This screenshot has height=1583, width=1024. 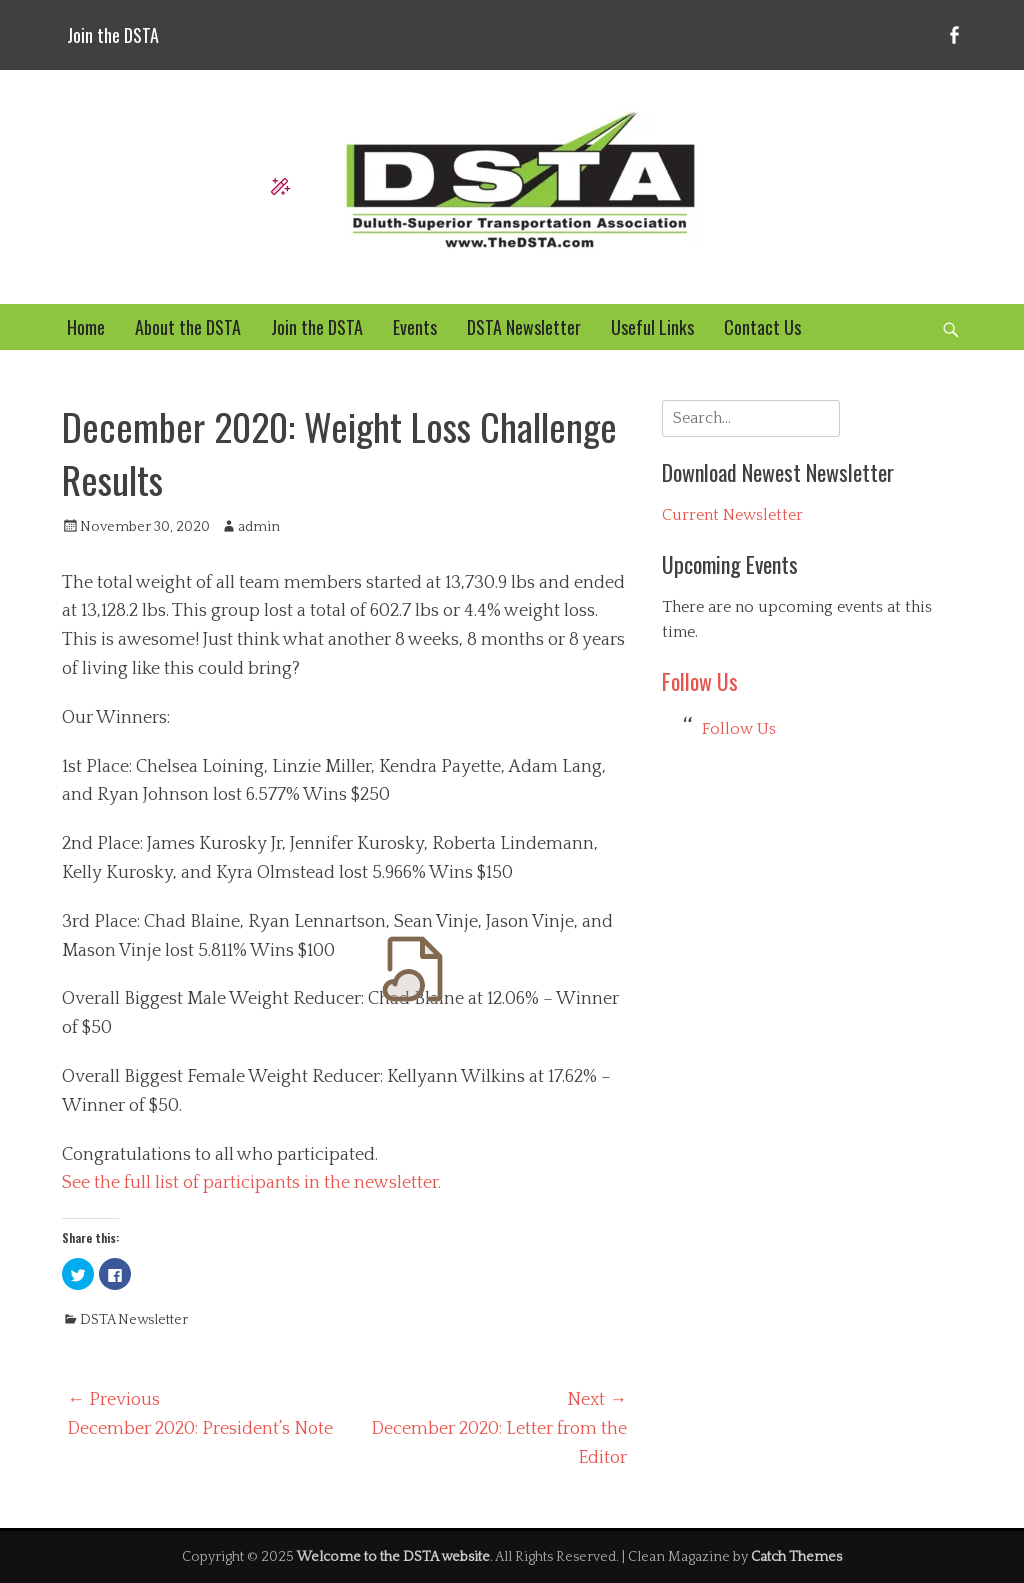 What do you see at coordinates (415, 969) in the screenshot?
I see `access cloud-stored files` at bounding box center [415, 969].